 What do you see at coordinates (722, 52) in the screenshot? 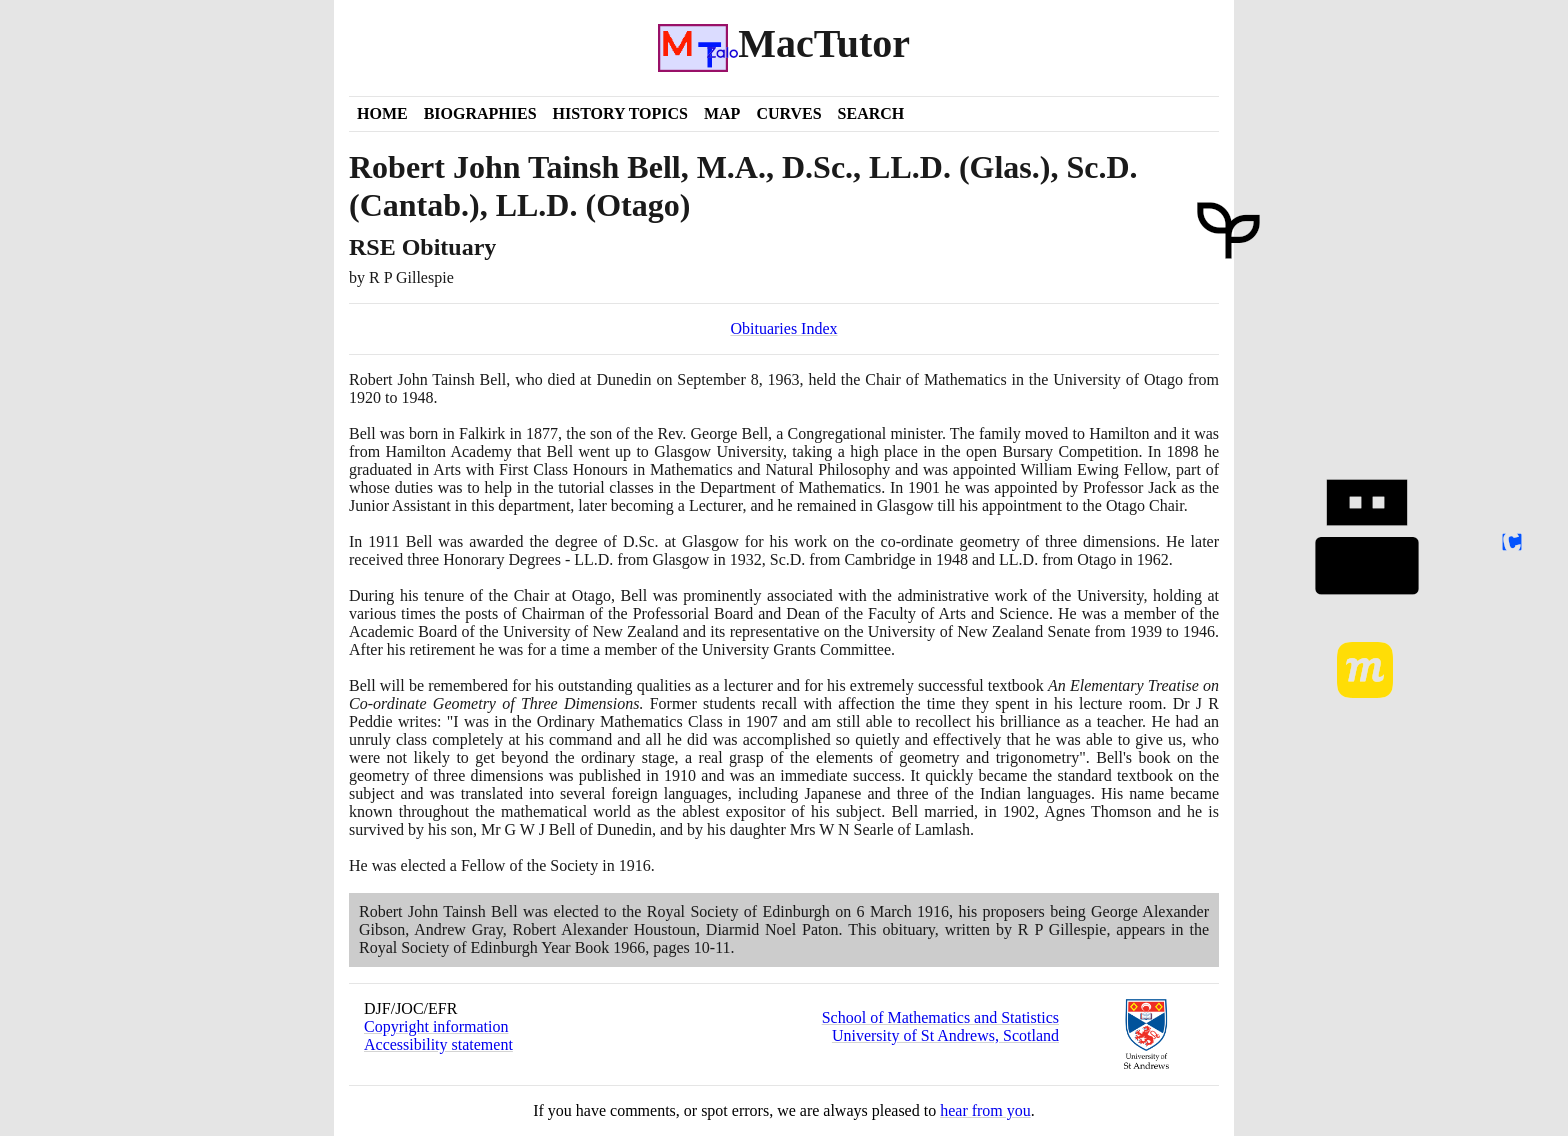
I see `open Zalo messaging app` at bounding box center [722, 52].